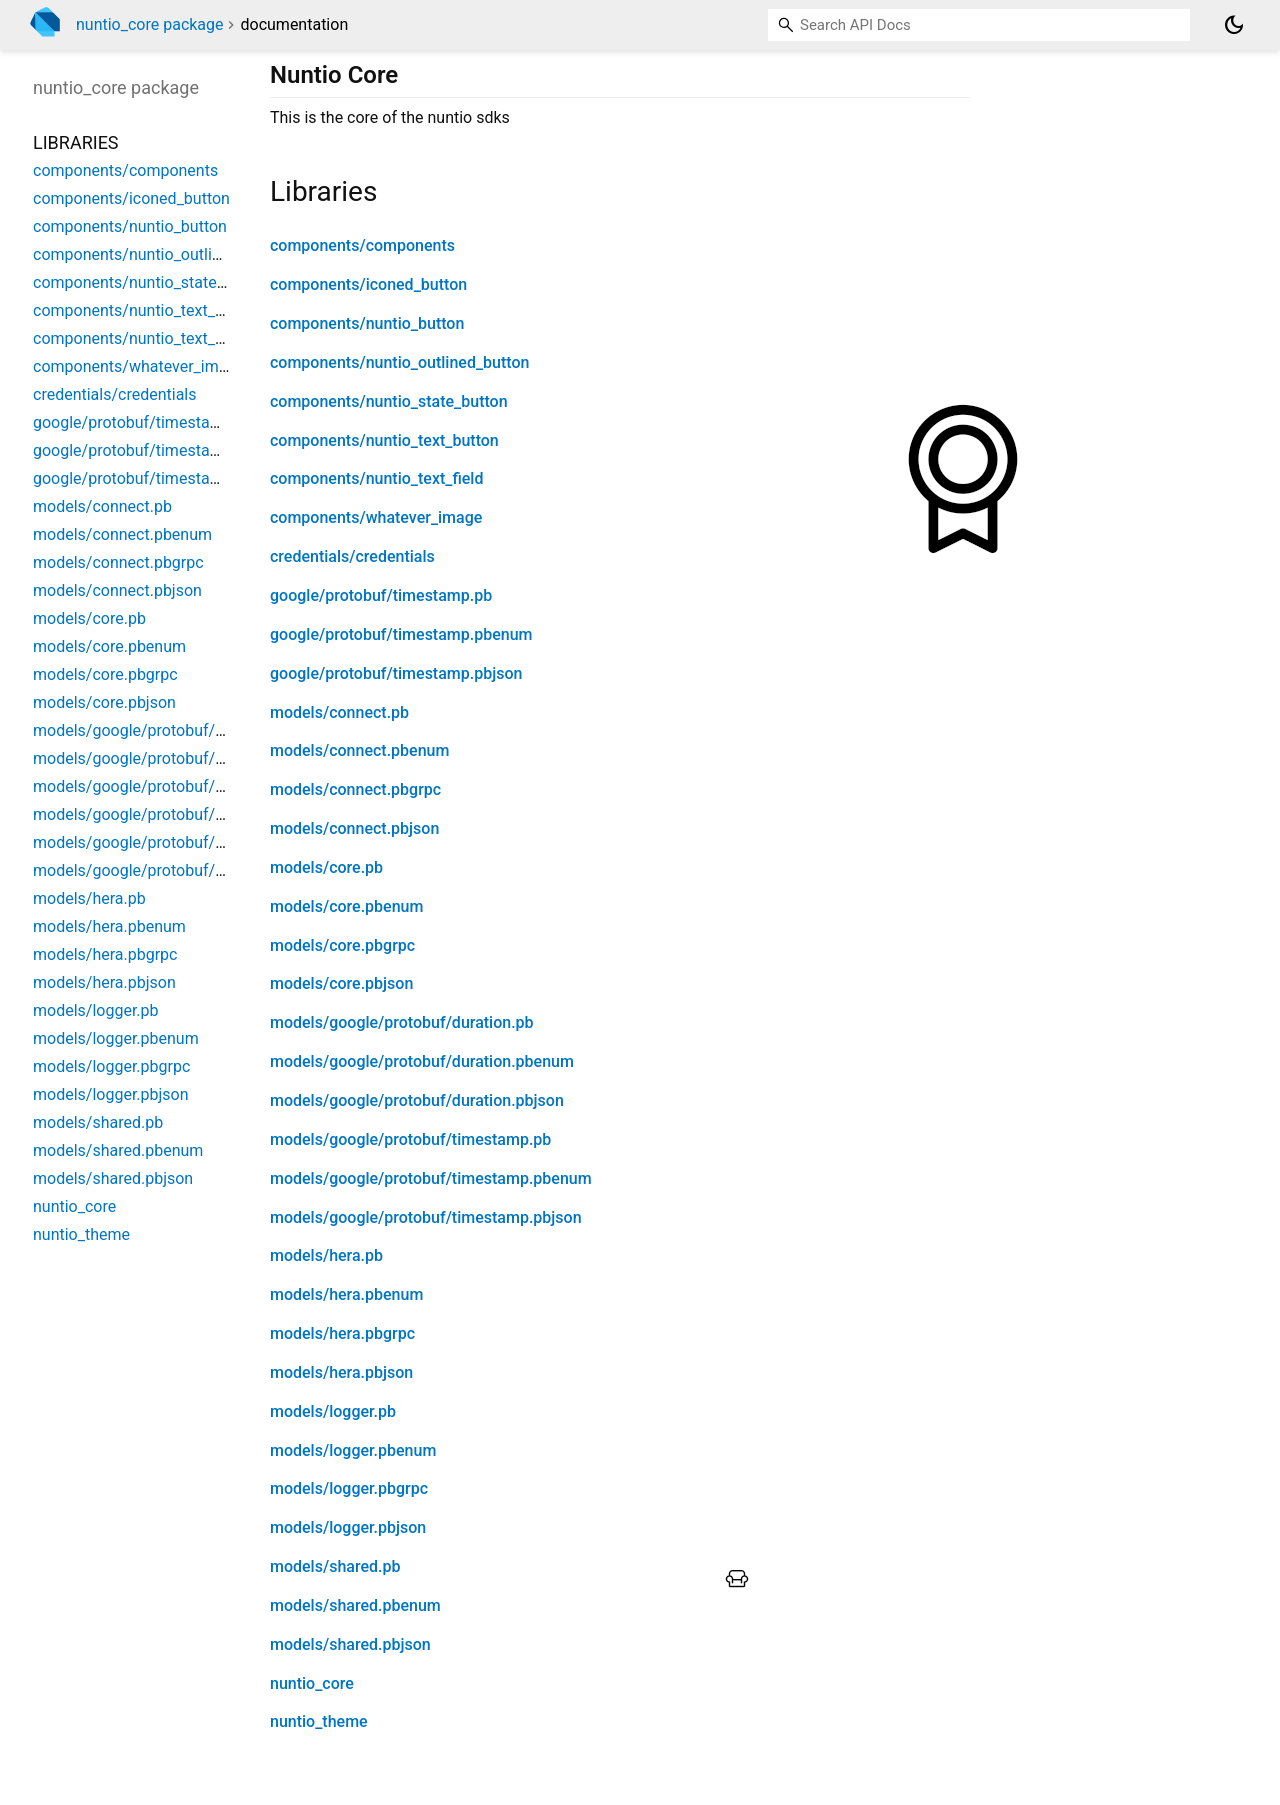 This screenshot has height=1805, width=1280. I want to click on view achievements or awards, so click(963, 479).